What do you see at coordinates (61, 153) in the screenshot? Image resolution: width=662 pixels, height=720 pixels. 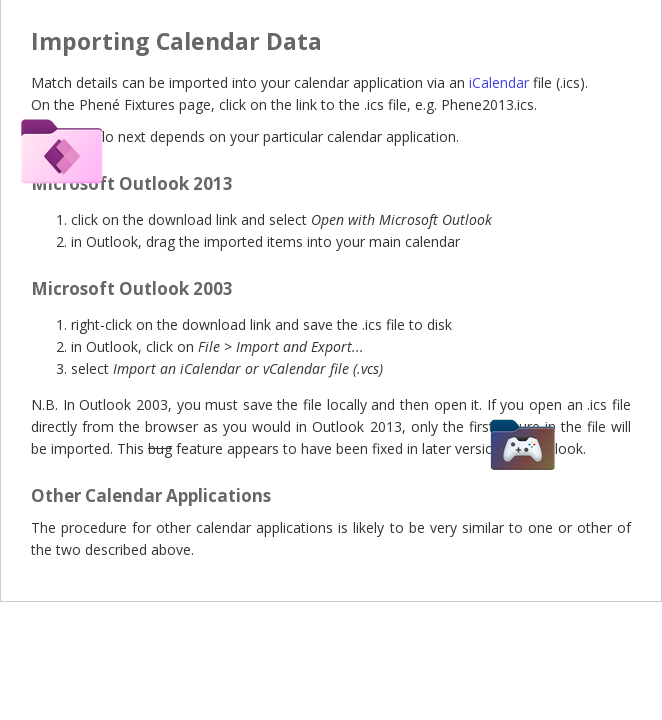 I see `open folder containing Microsoft Power Apps files` at bounding box center [61, 153].